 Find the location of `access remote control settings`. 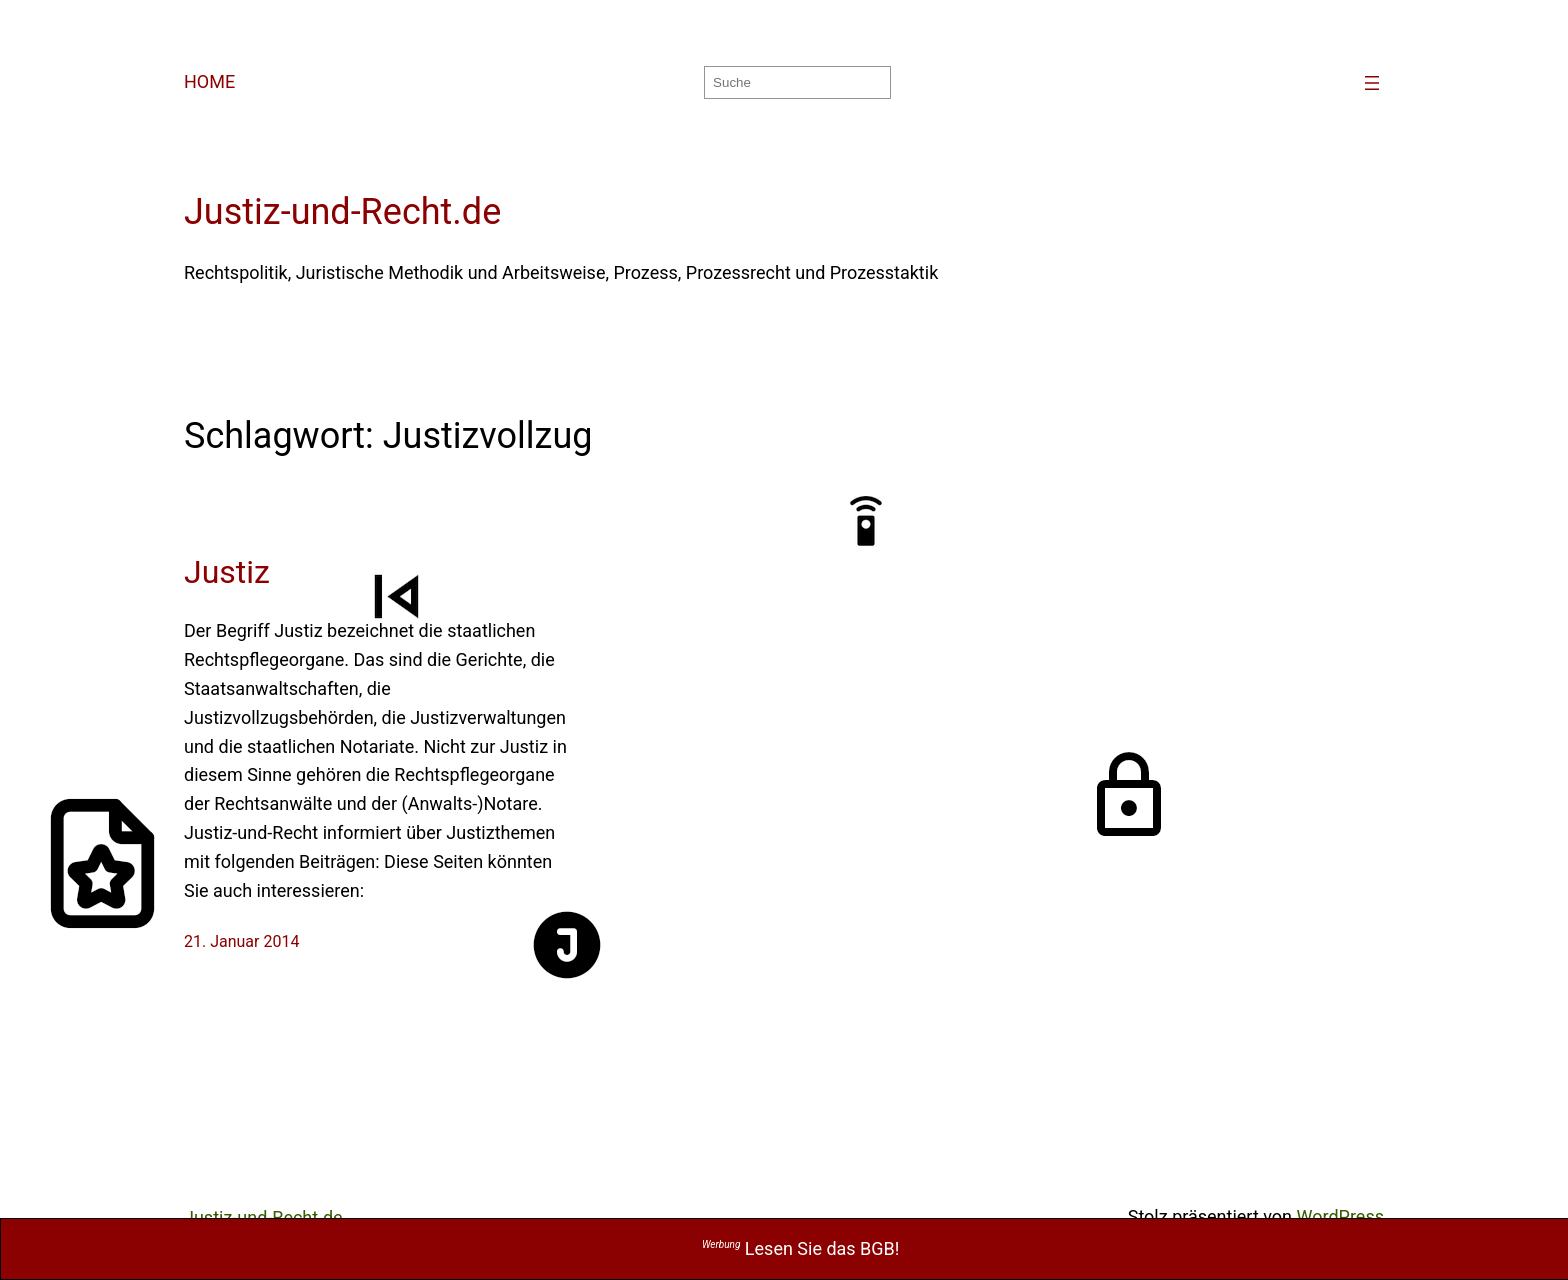

access remote control settings is located at coordinates (866, 522).